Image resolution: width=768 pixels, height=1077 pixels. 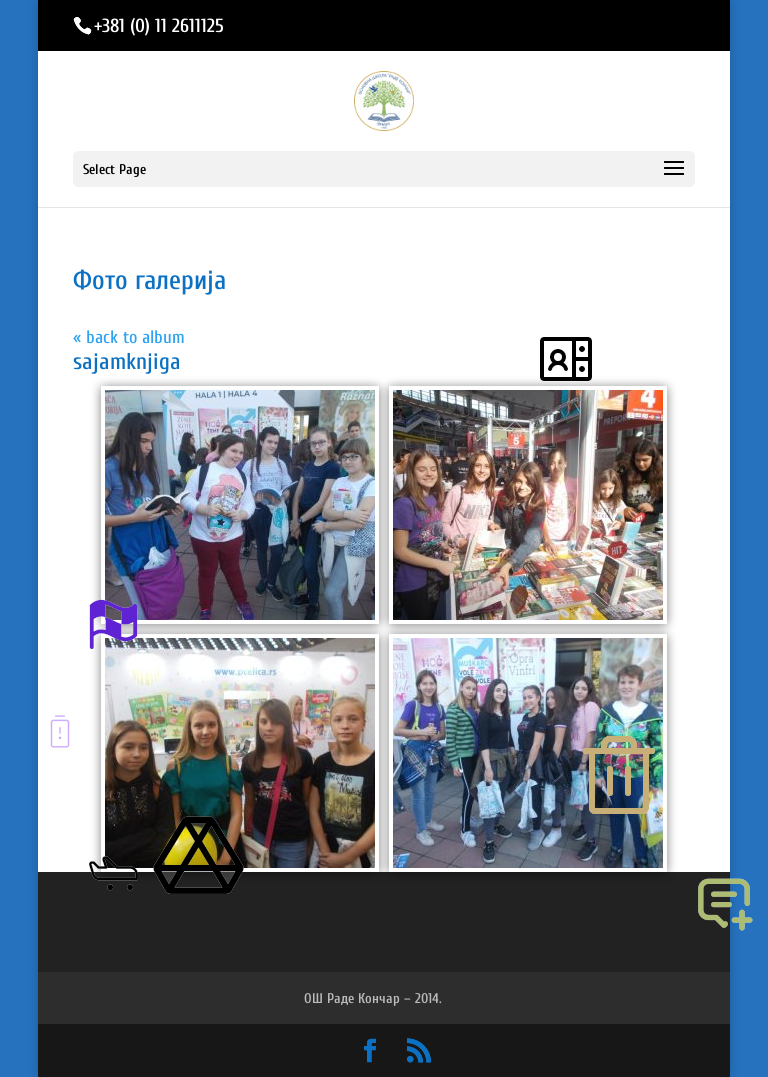 What do you see at coordinates (198, 858) in the screenshot?
I see `open Google Drive` at bounding box center [198, 858].